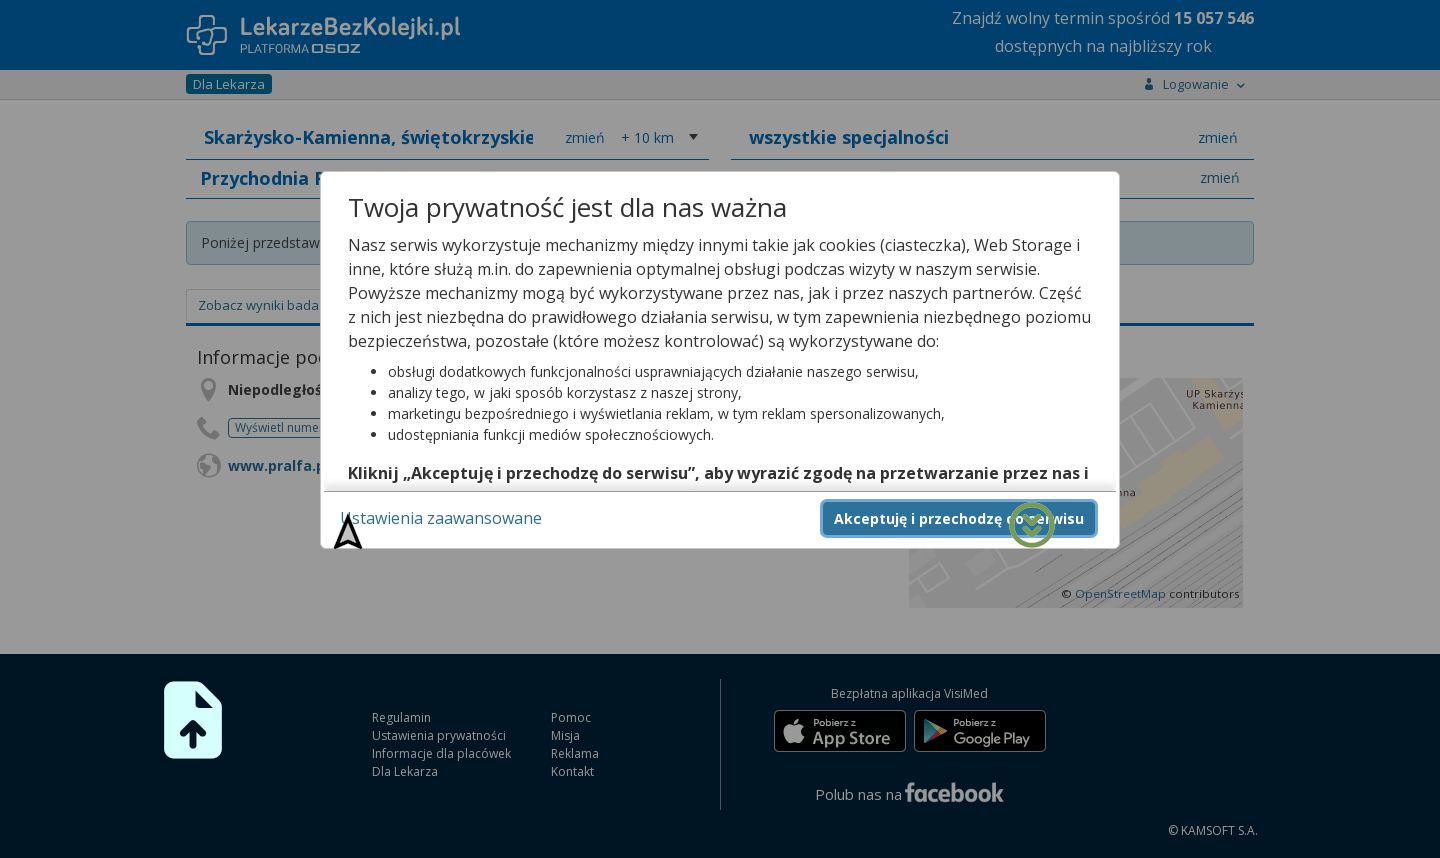 Image resolution: width=1440 pixels, height=858 pixels. I want to click on upload a file, so click(193, 720).